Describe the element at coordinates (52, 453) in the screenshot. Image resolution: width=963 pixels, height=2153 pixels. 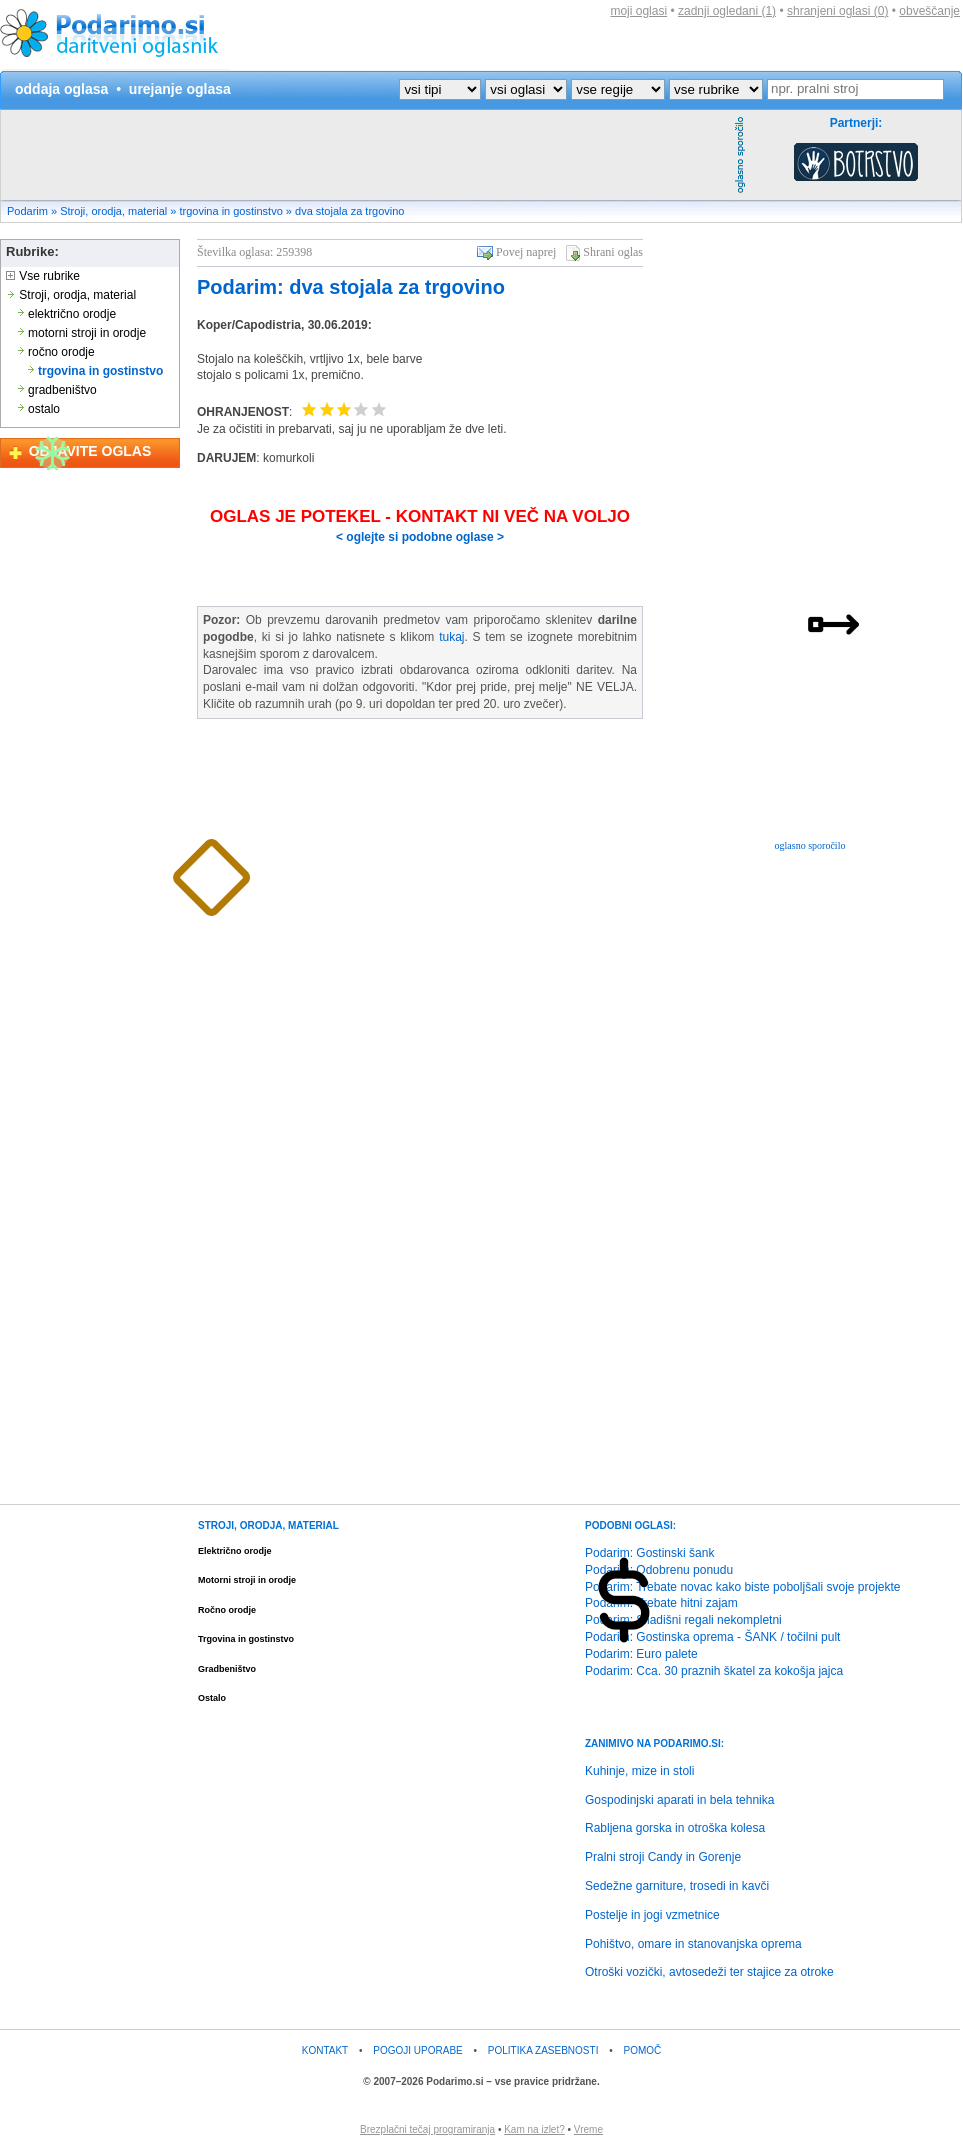
I see `toggle air conditioning or cooling mode` at that location.